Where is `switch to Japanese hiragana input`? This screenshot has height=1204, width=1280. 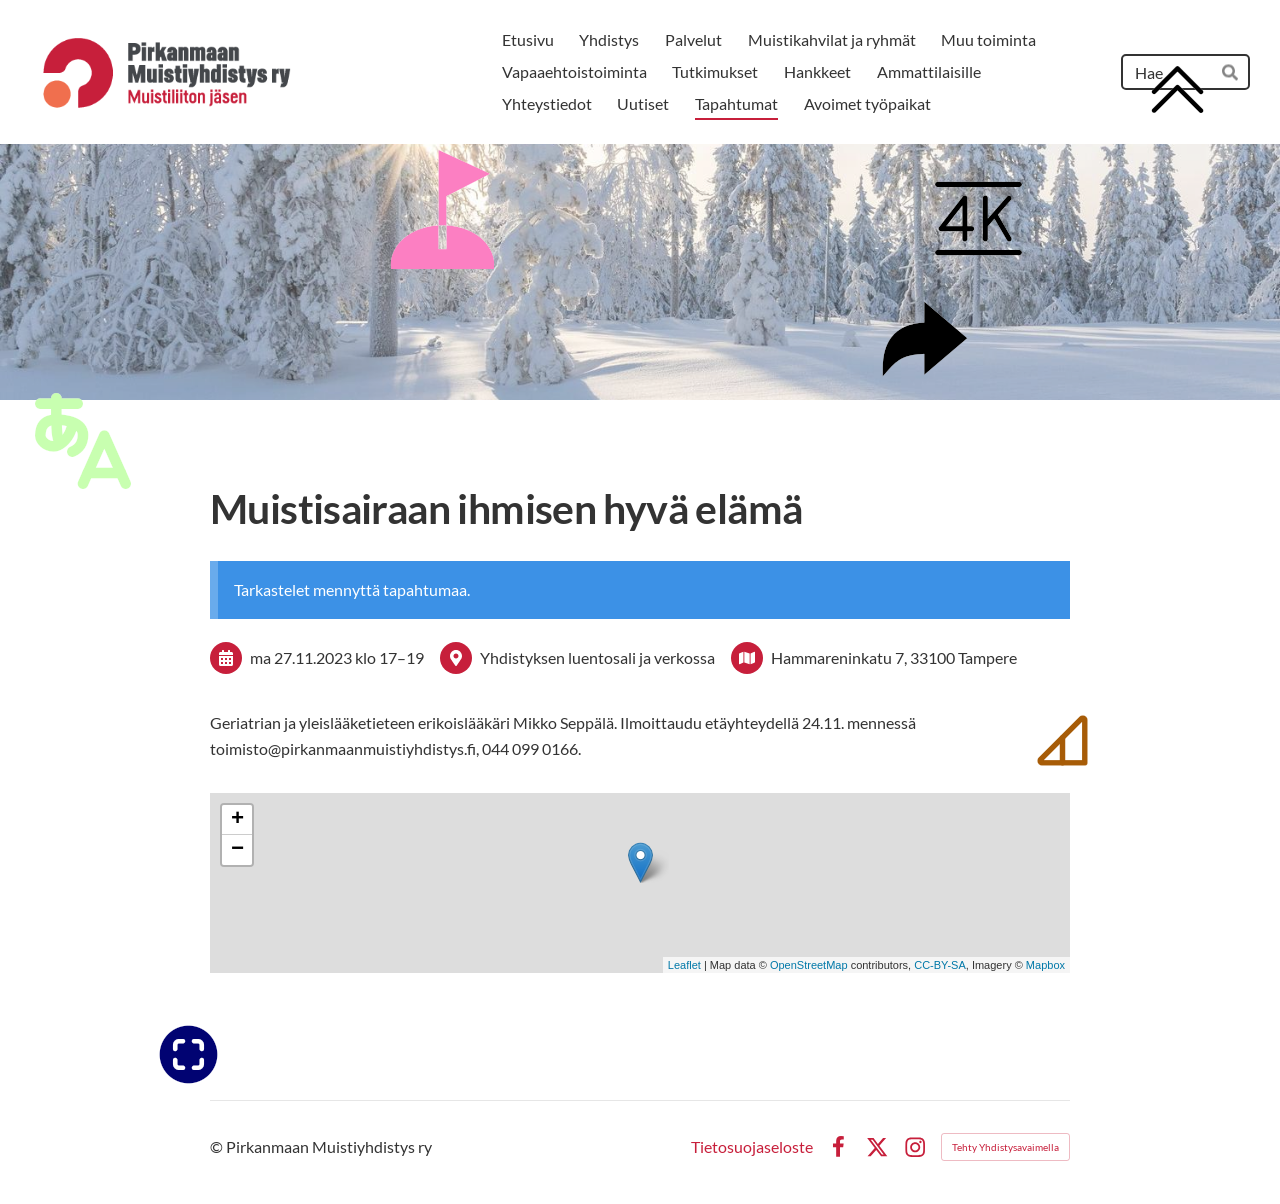
switch to Japanese hiragana input is located at coordinates (83, 441).